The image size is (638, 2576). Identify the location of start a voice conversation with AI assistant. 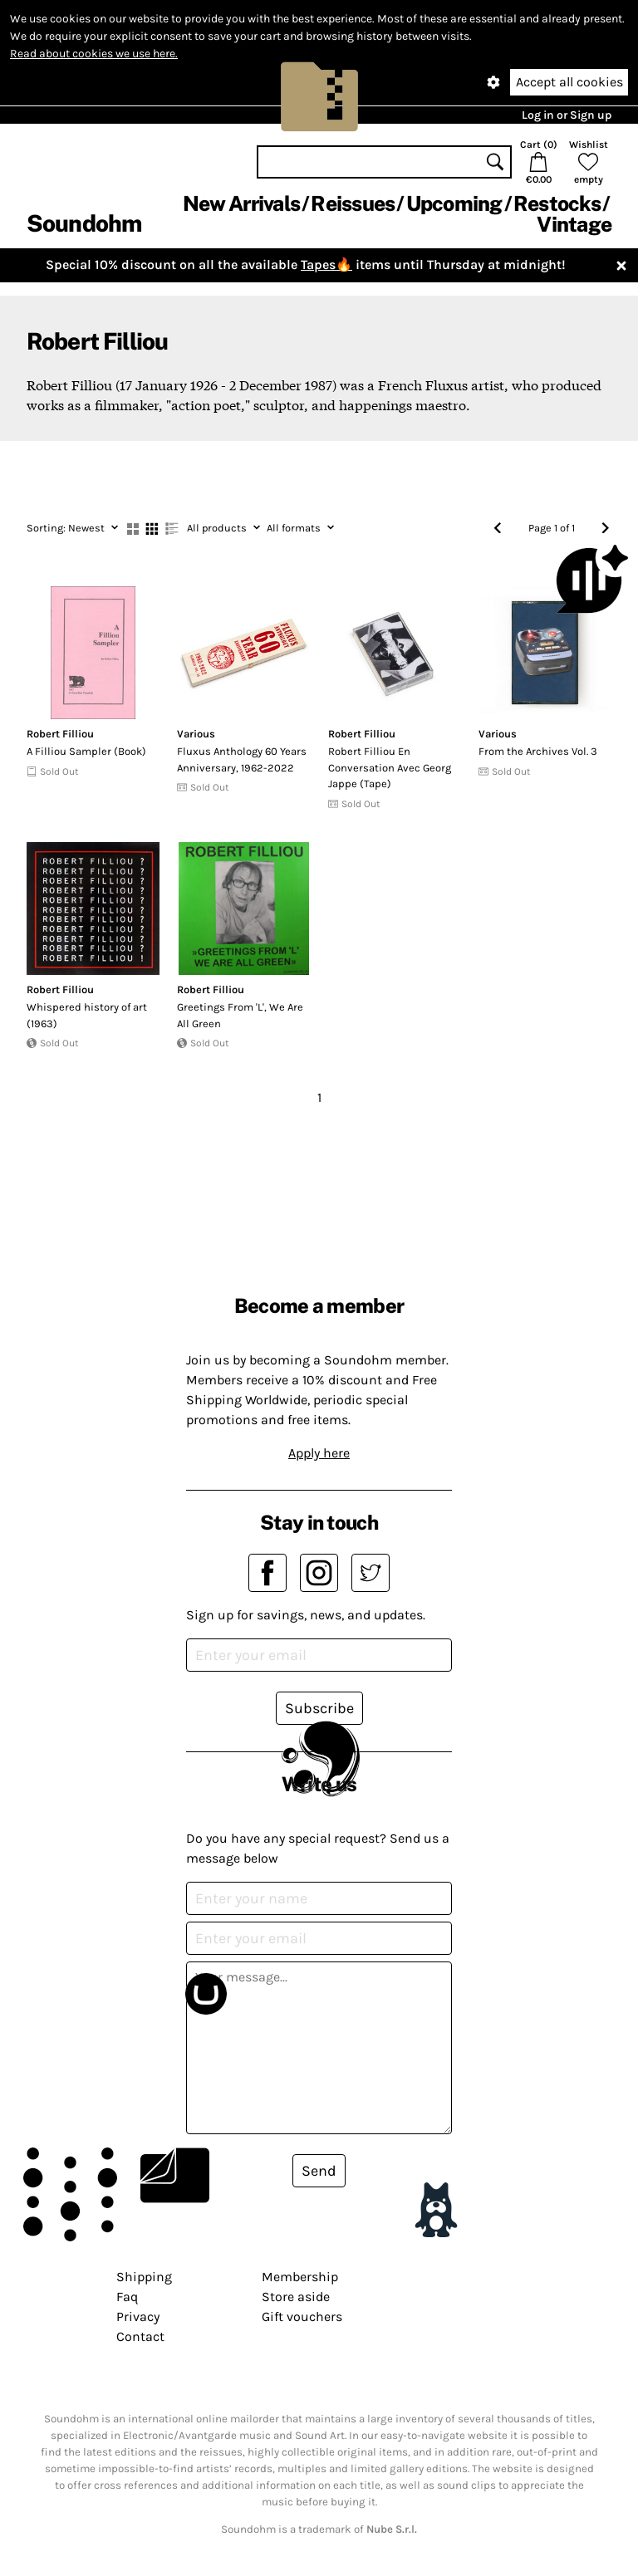
(589, 580).